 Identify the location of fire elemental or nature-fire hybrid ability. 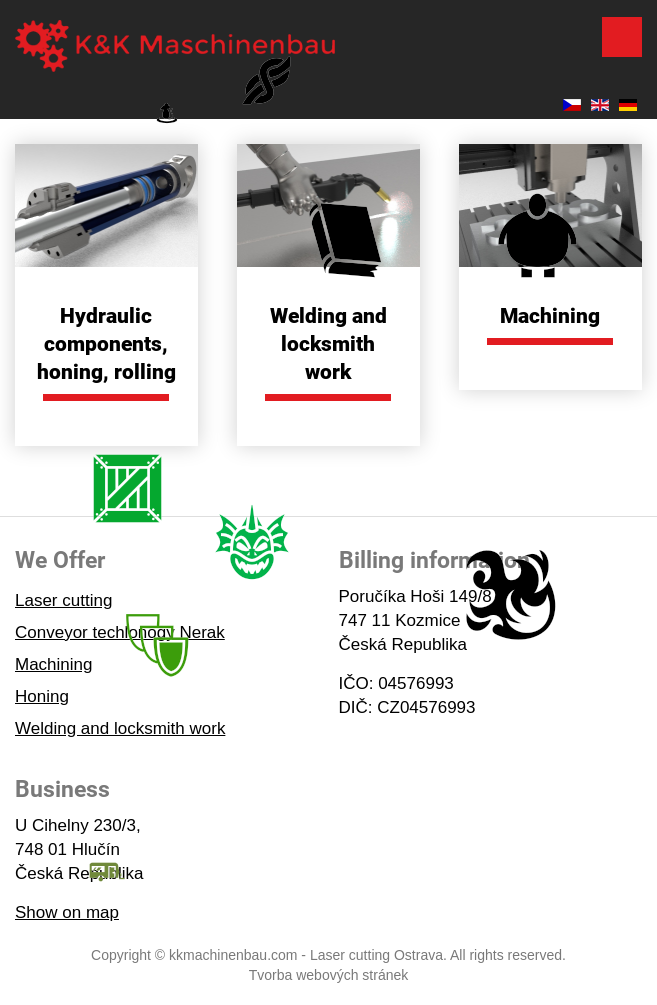
(510, 594).